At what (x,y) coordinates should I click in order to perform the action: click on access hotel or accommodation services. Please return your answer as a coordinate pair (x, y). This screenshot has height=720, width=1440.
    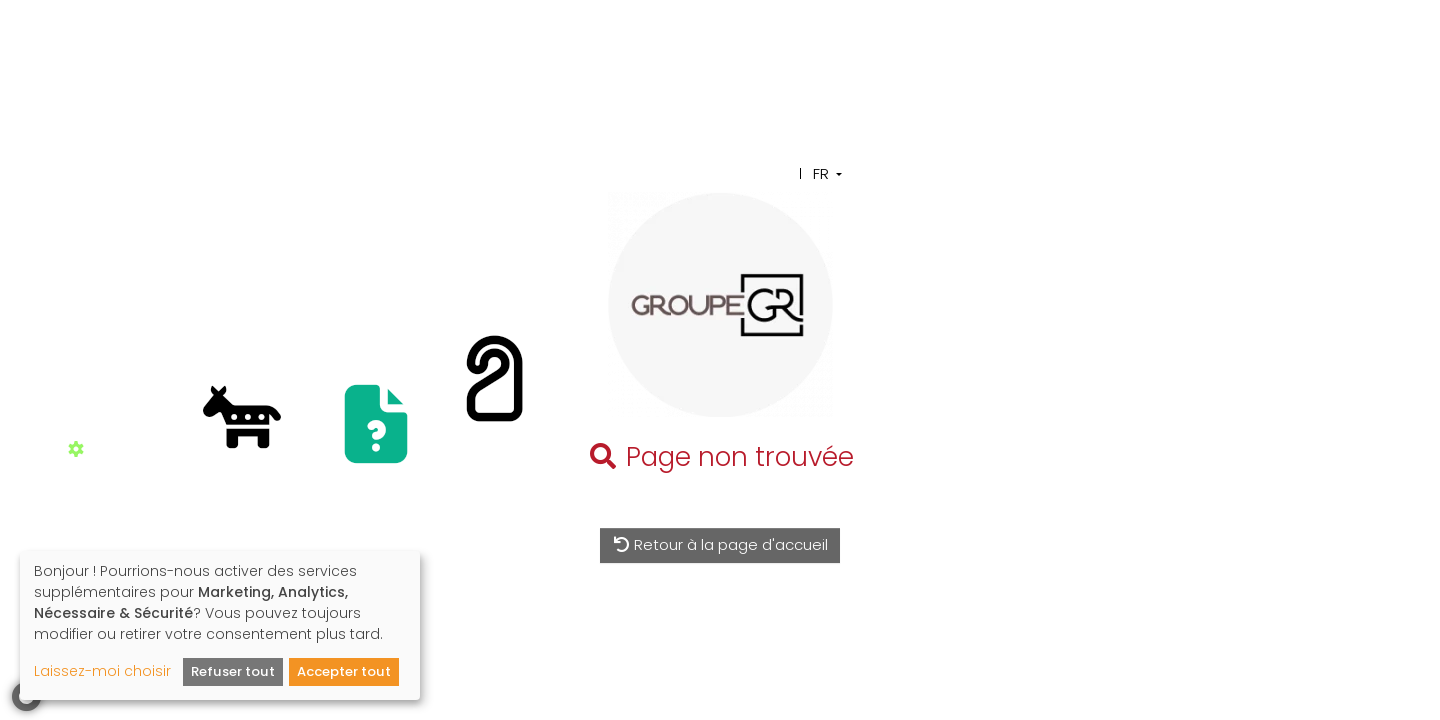
    Looking at the image, I should click on (492, 378).